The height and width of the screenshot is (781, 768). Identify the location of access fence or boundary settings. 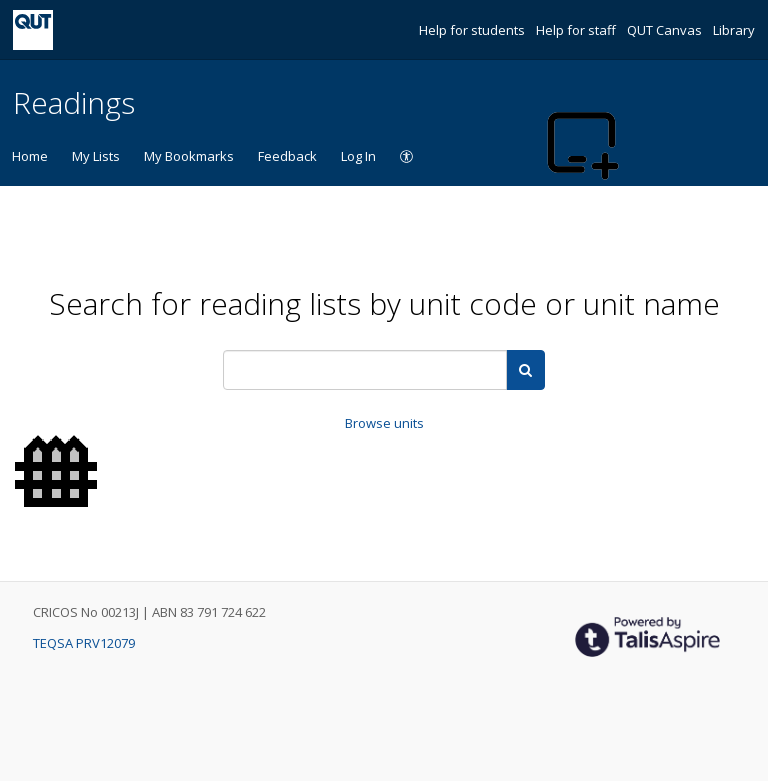
(56, 471).